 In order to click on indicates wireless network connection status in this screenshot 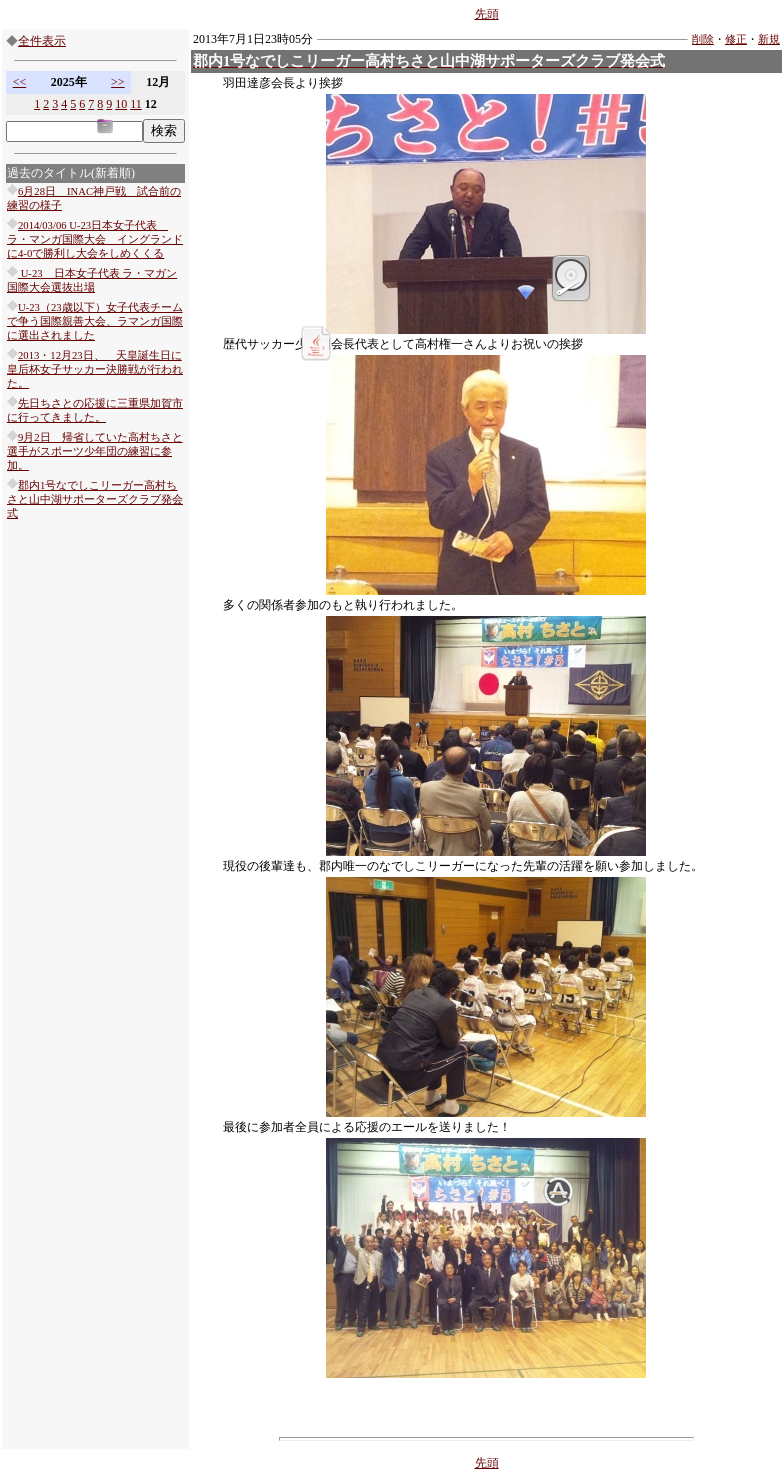, I will do `click(526, 292)`.